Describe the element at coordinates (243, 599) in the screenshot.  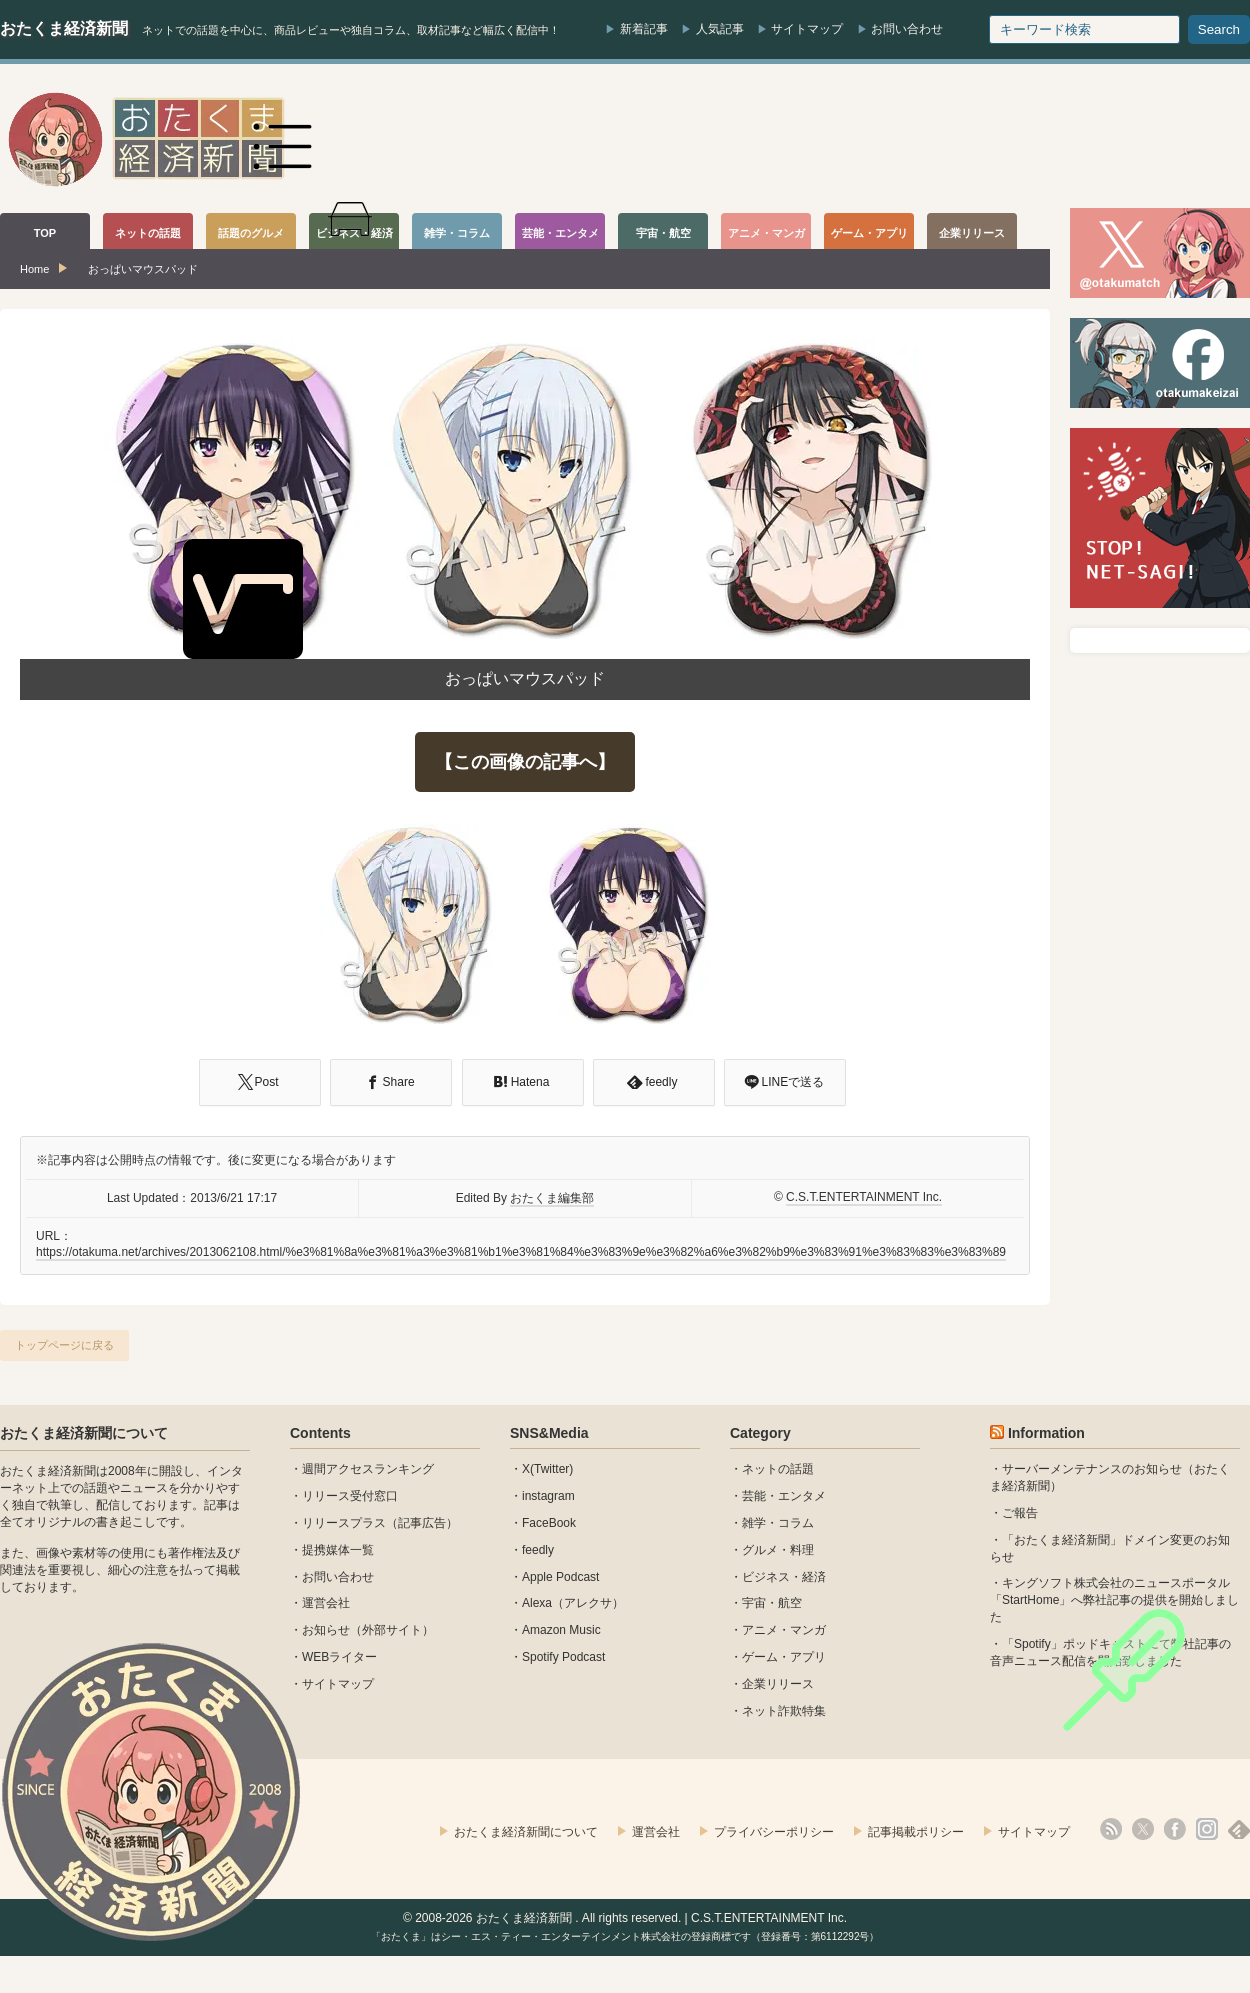
I see `insert square root symbol` at that location.